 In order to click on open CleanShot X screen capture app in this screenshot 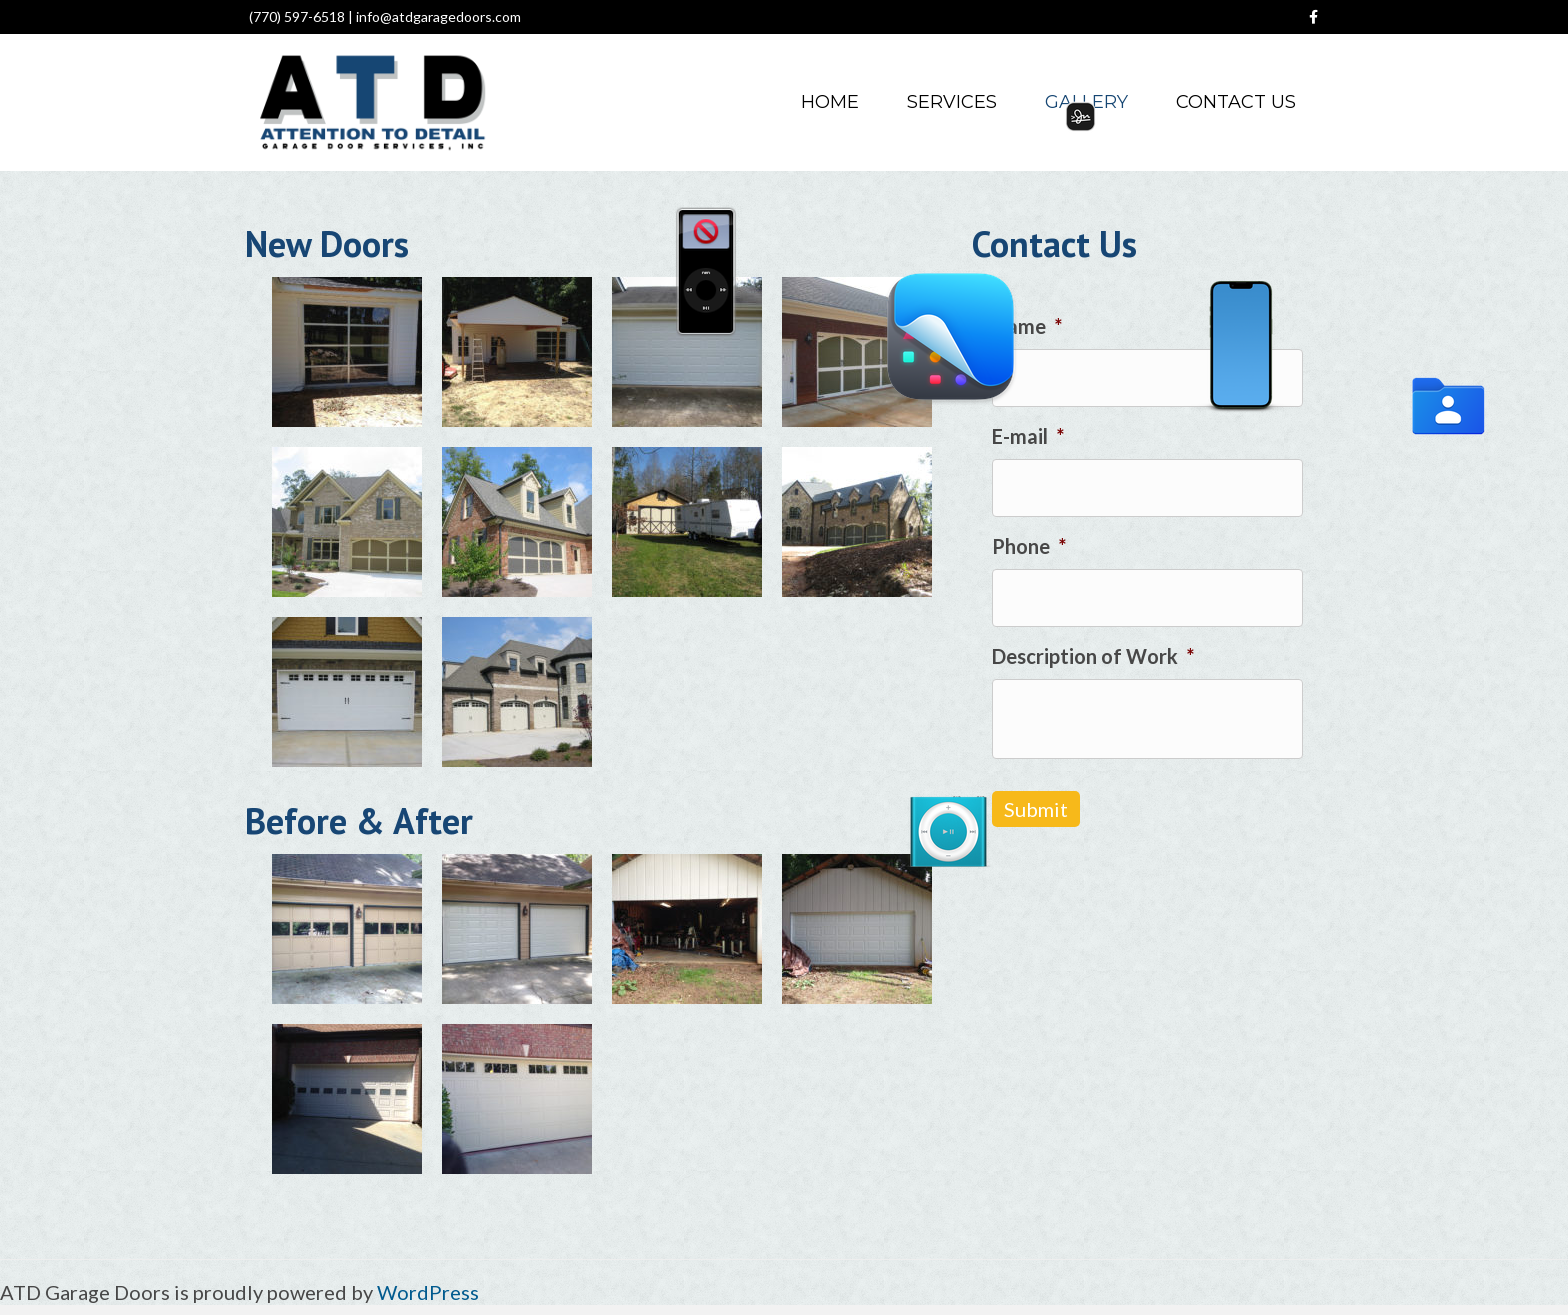, I will do `click(950, 336)`.